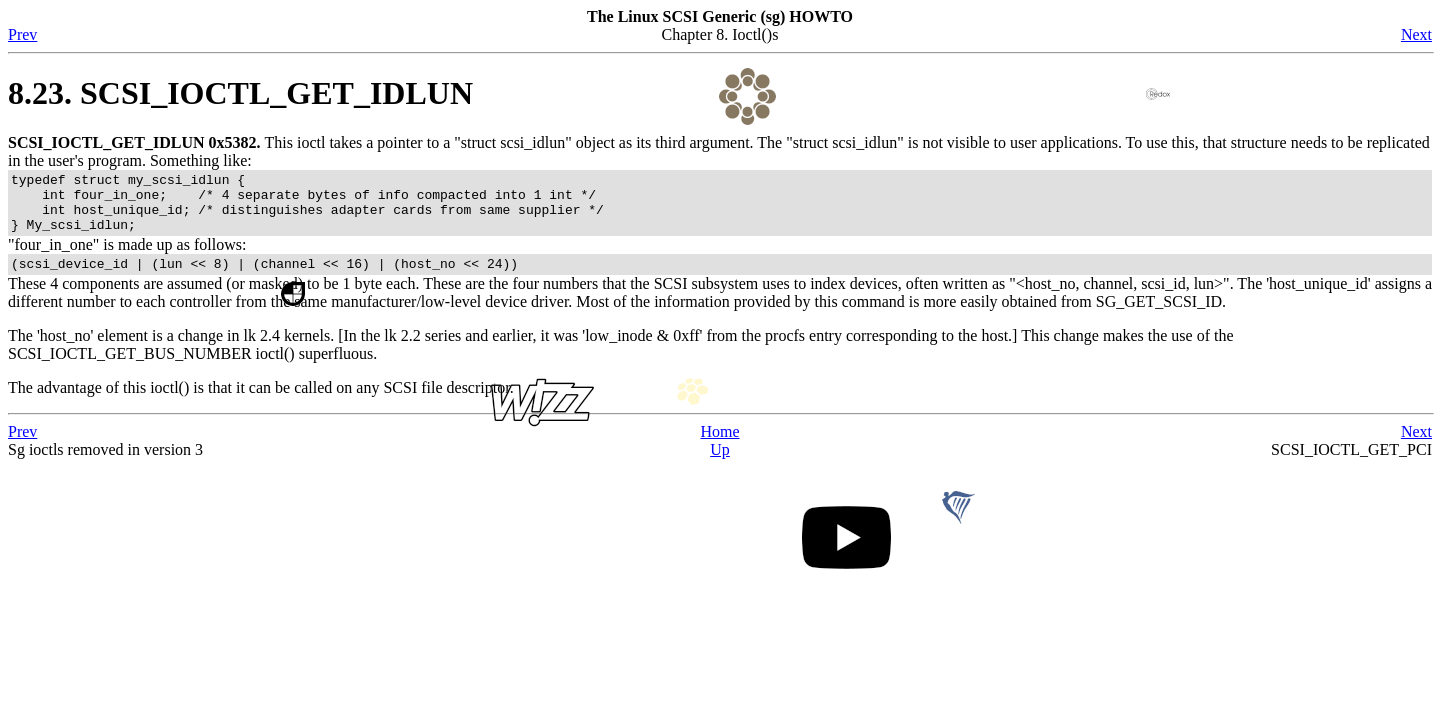  Describe the element at coordinates (958, 507) in the screenshot. I see `open the Ryanair app` at that location.